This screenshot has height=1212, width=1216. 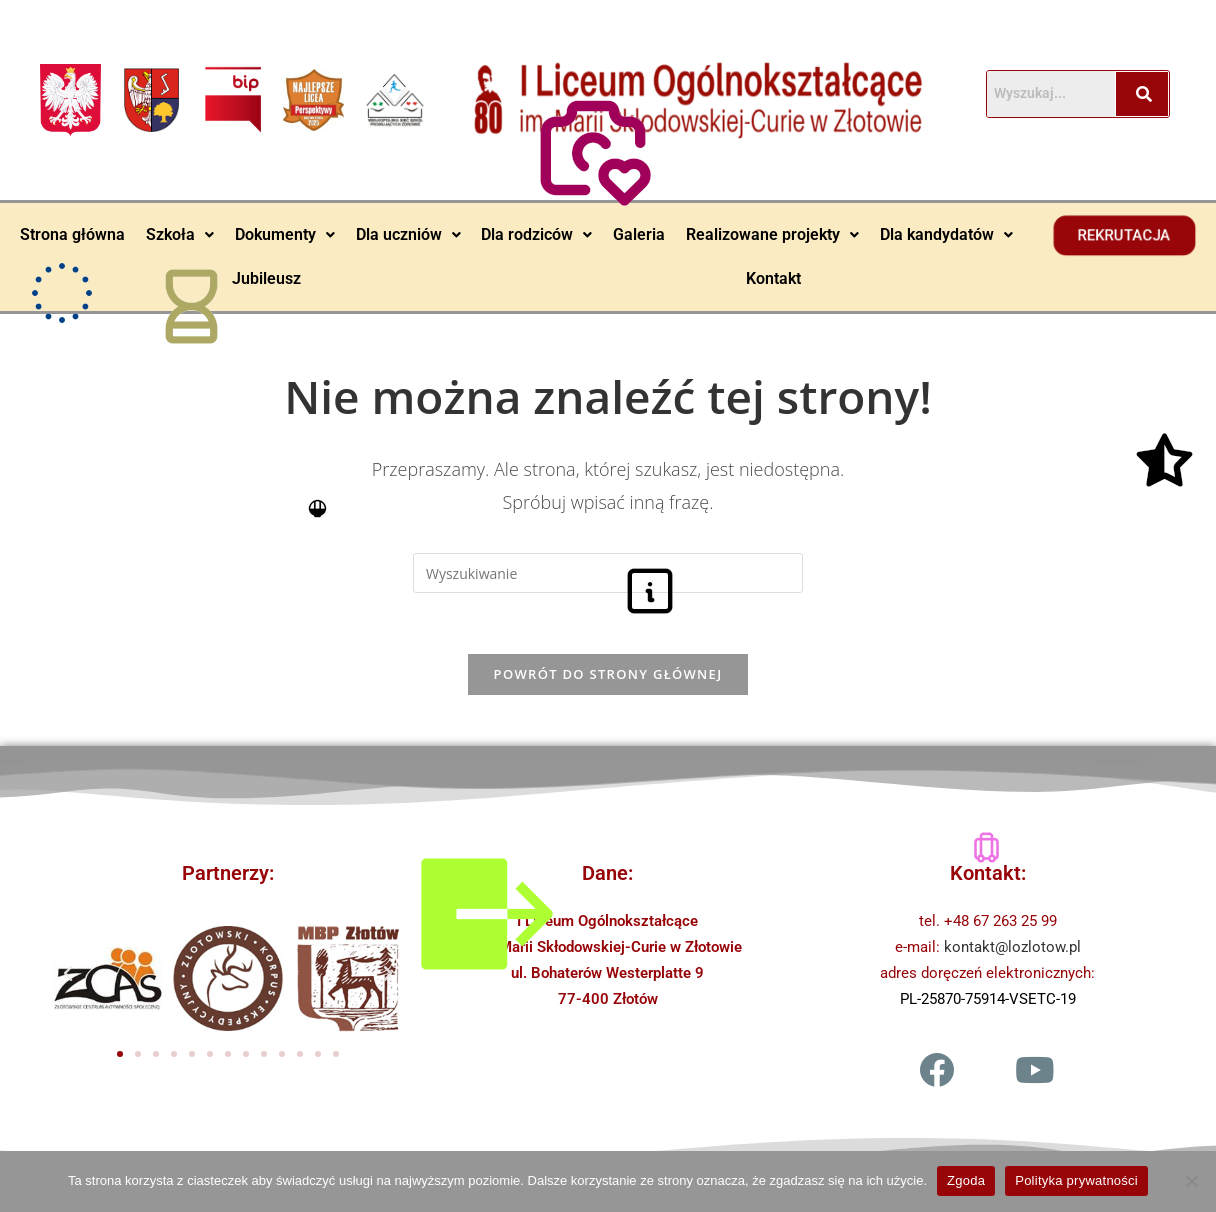 What do you see at coordinates (62, 293) in the screenshot?
I see `loading or processing in progress` at bounding box center [62, 293].